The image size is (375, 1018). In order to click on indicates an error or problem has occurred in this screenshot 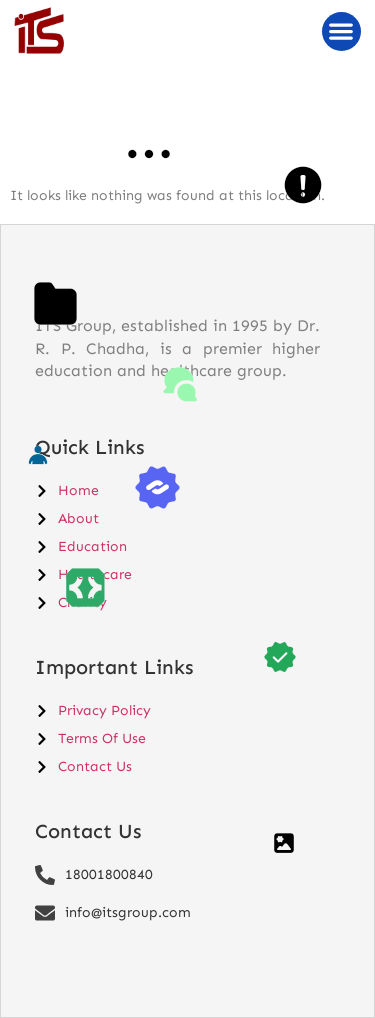, I will do `click(303, 185)`.